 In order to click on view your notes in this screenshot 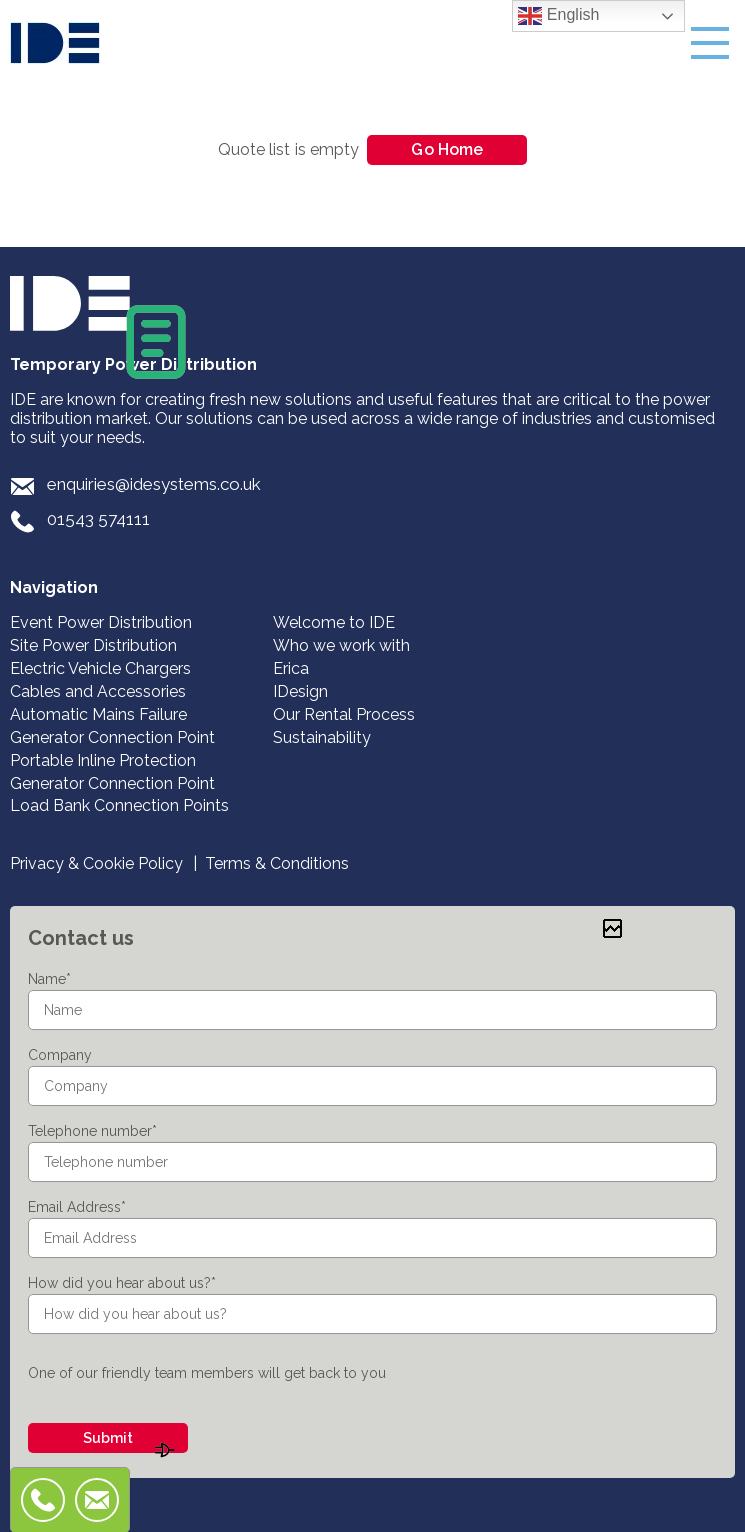, I will do `click(156, 342)`.